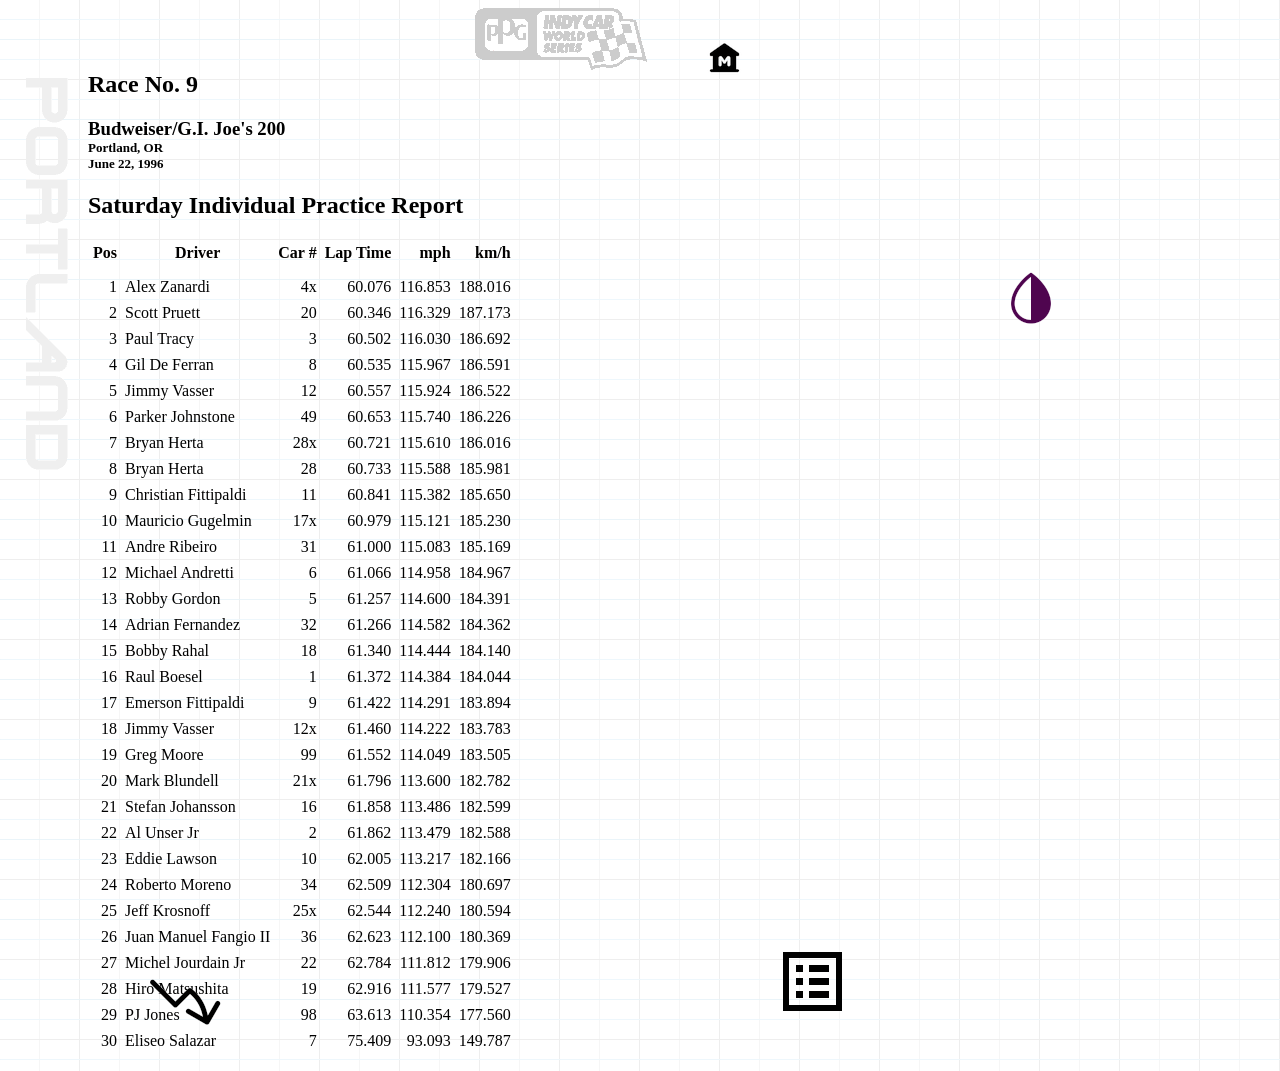 Image resolution: width=1280 pixels, height=1071 pixels. I want to click on adjust color saturation or contrast settings, so click(1031, 300).